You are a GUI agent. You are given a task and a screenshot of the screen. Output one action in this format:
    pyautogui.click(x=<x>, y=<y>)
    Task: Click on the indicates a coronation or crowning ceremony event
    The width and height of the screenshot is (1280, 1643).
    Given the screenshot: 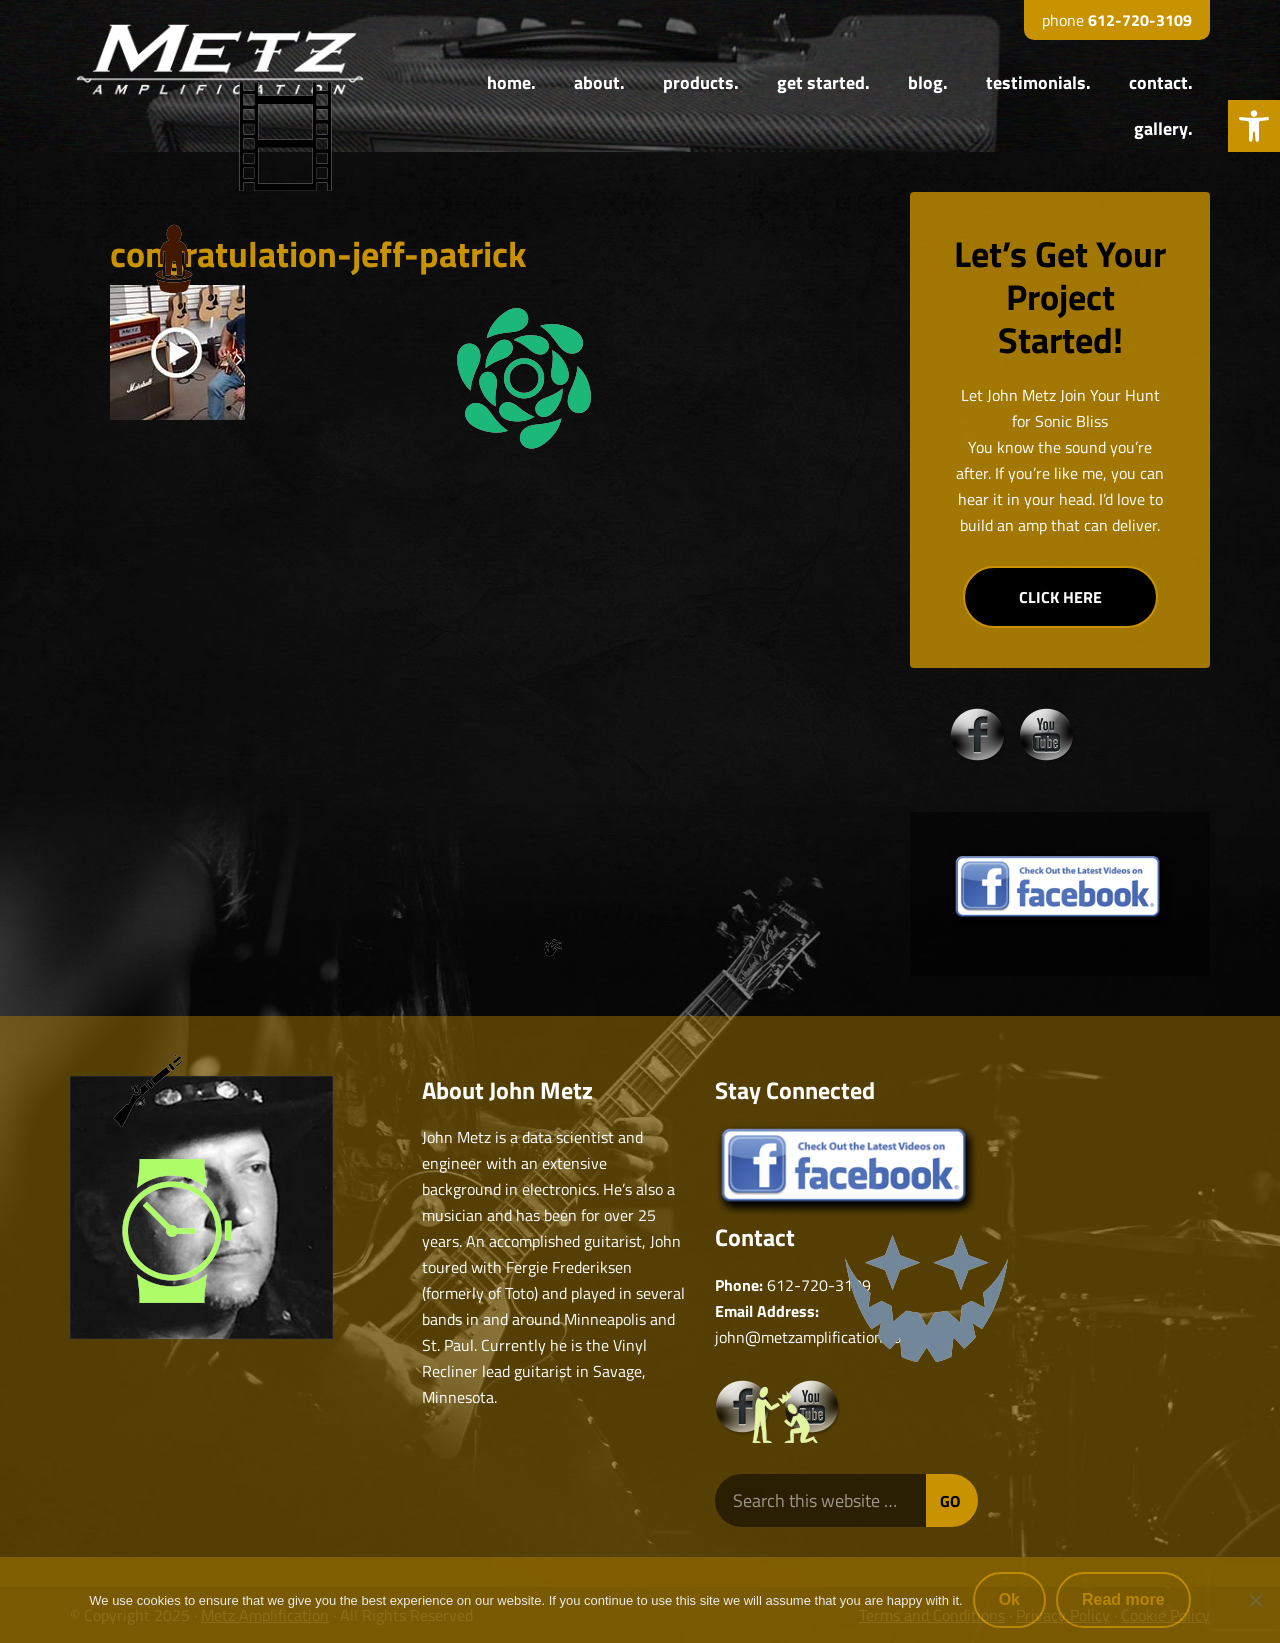 What is the action you would take?
    pyautogui.click(x=785, y=1415)
    